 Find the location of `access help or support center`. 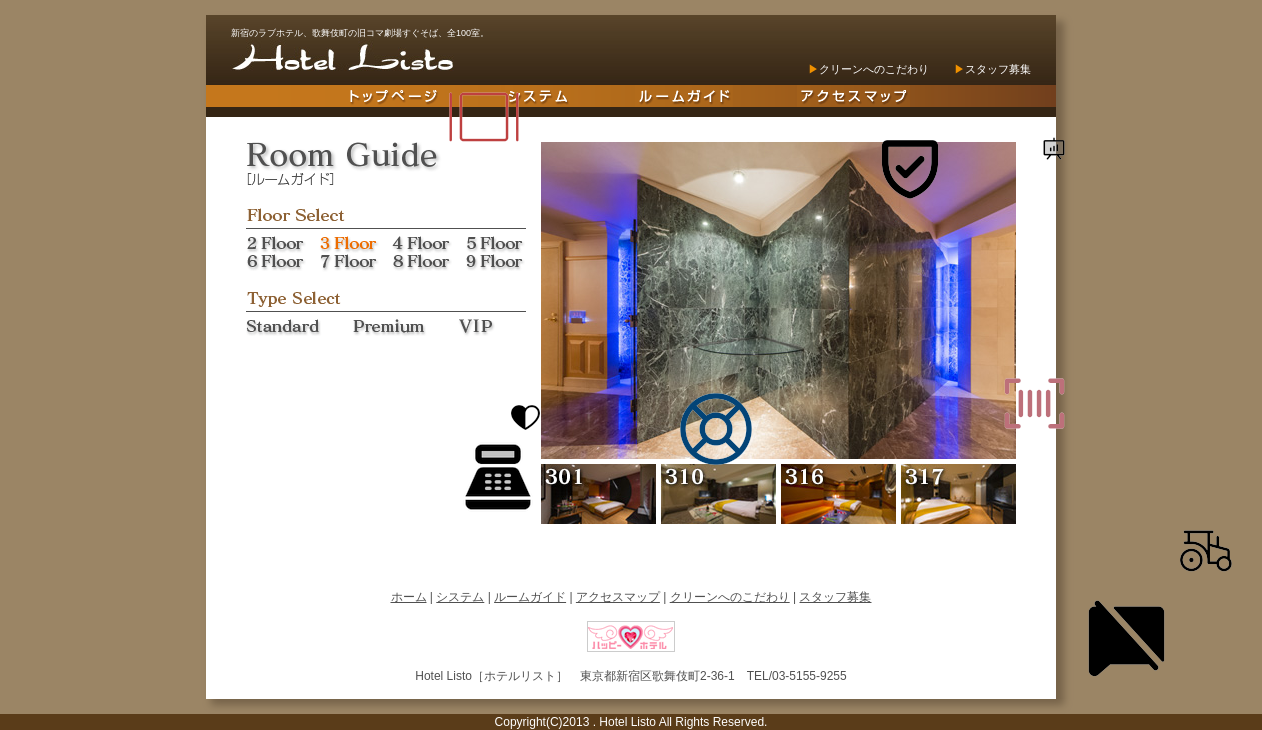

access help or support center is located at coordinates (716, 429).